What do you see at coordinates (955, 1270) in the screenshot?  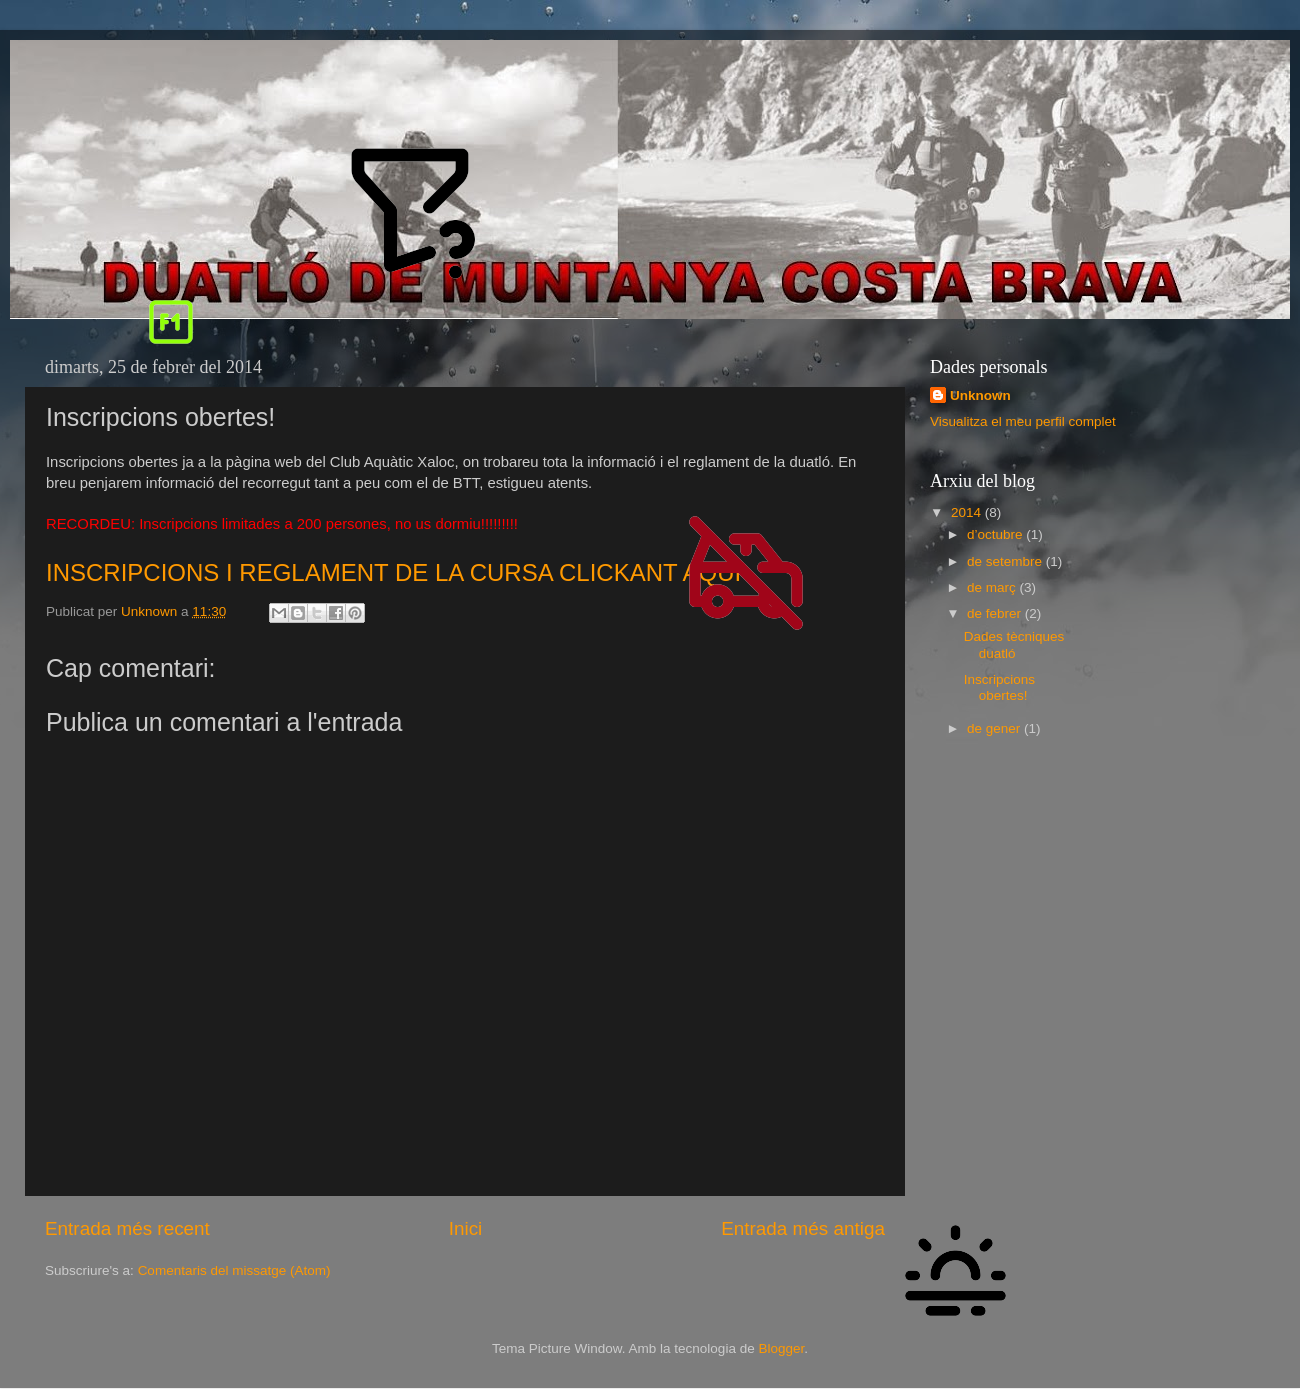 I see `view sunset time or golden hour info` at bounding box center [955, 1270].